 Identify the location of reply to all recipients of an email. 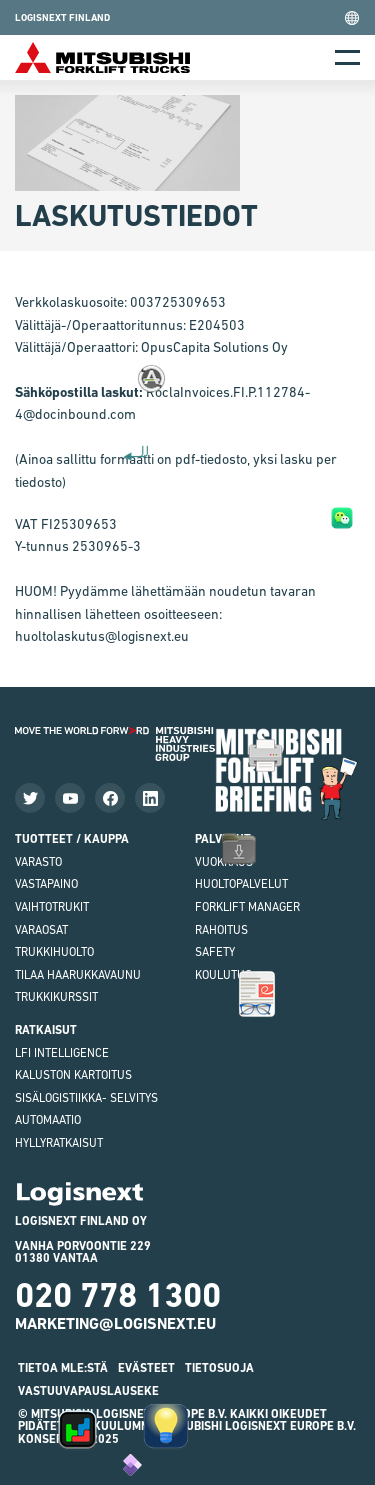
(135, 451).